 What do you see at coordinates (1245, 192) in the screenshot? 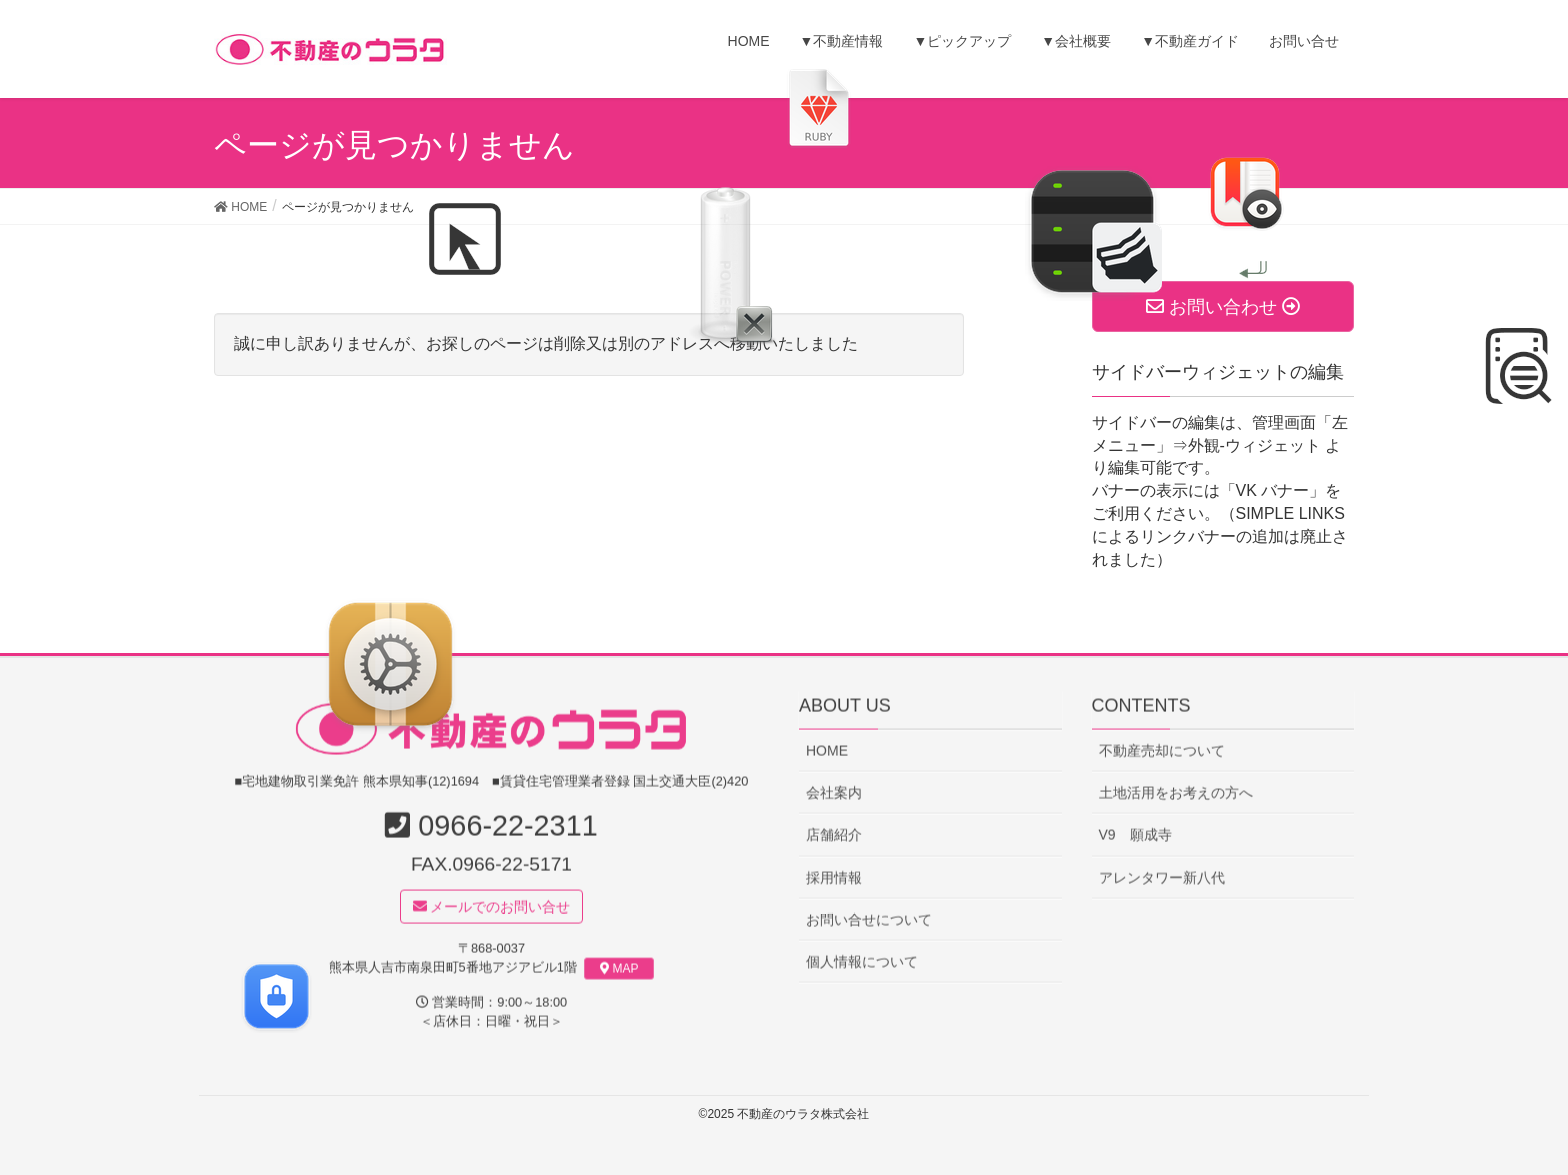
I see `open calibre e-book management app` at bounding box center [1245, 192].